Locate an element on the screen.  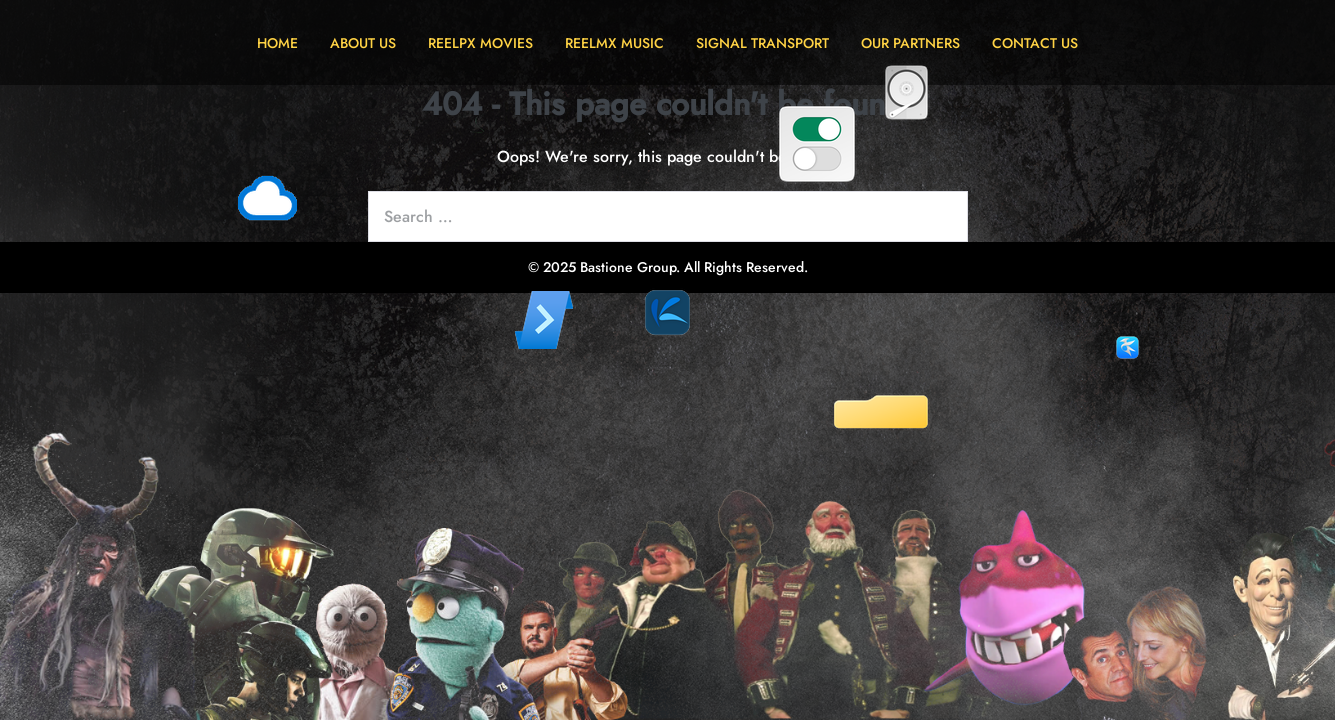
launch the KaOS linux distribution app is located at coordinates (667, 312).